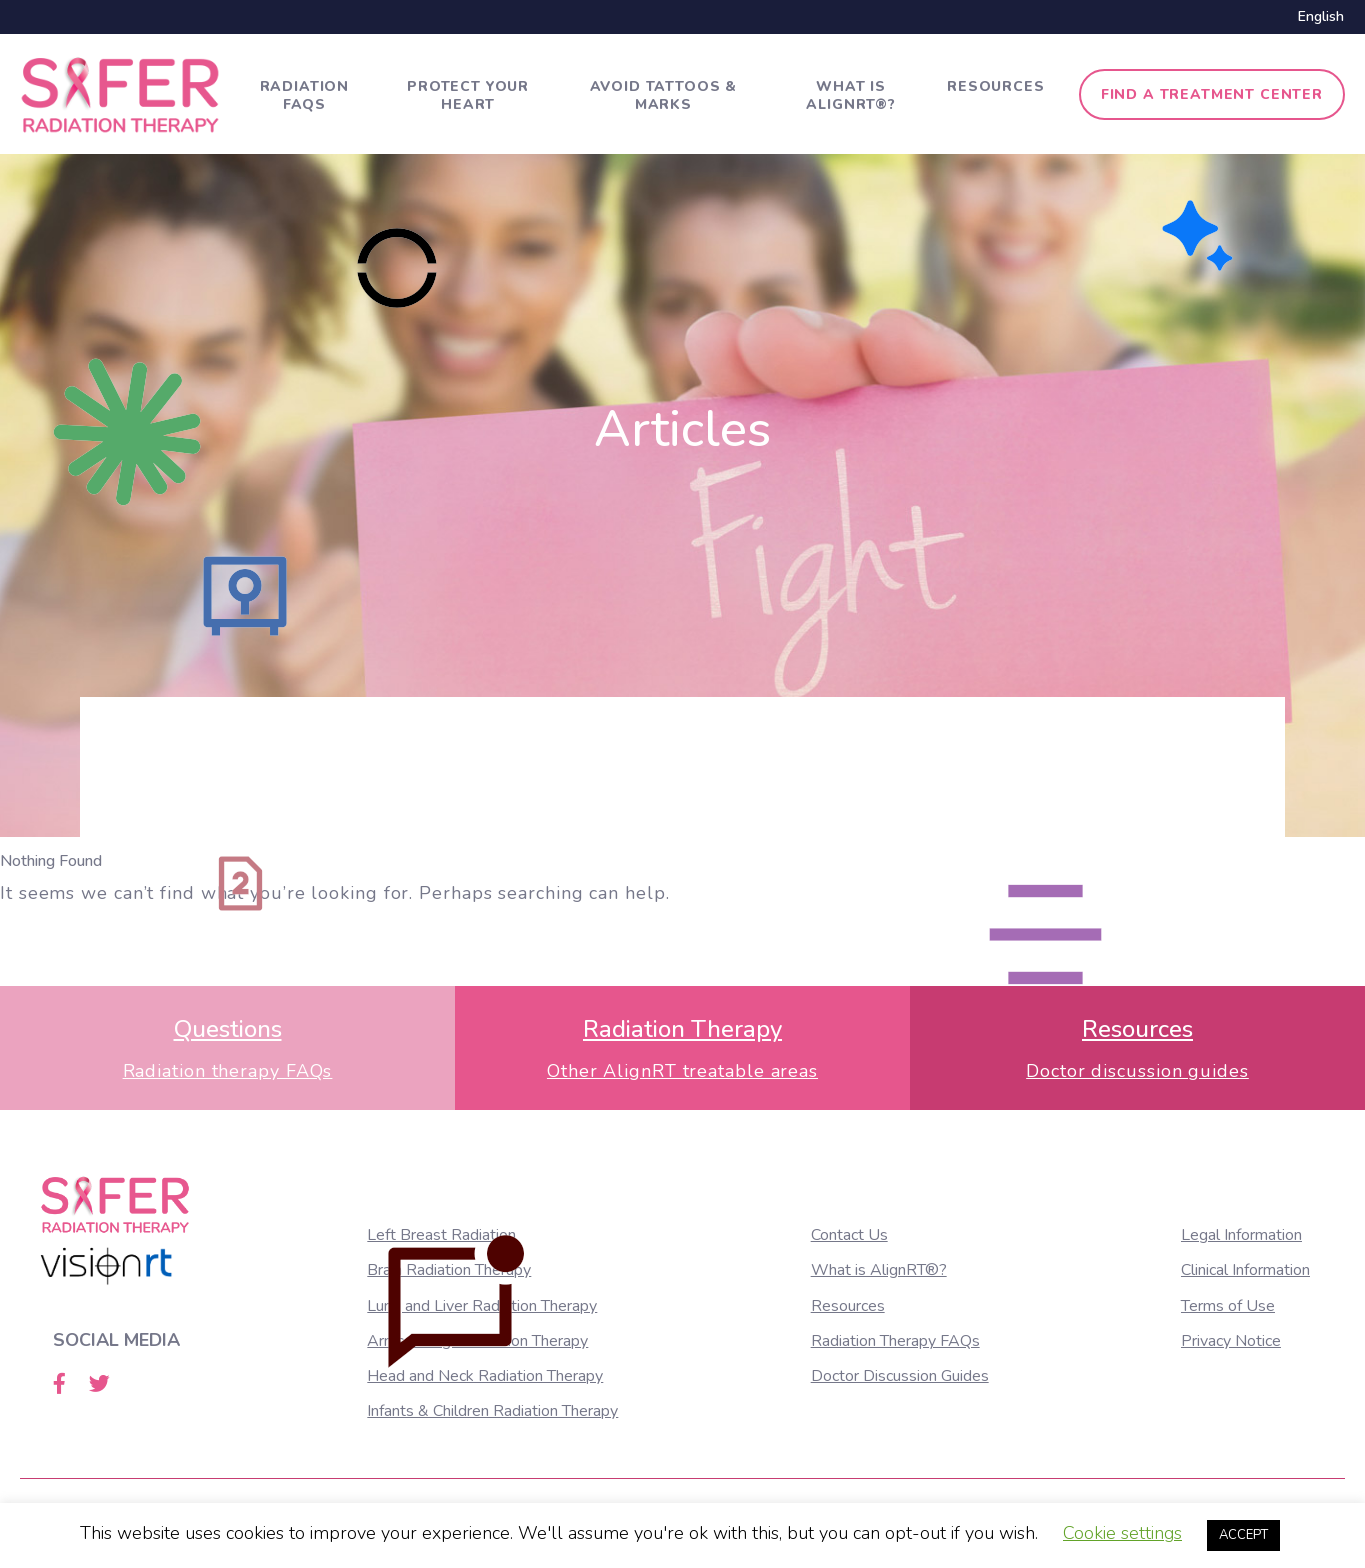 This screenshot has height=1568, width=1365. I want to click on open Google Bard AI assistant, so click(1197, 235).